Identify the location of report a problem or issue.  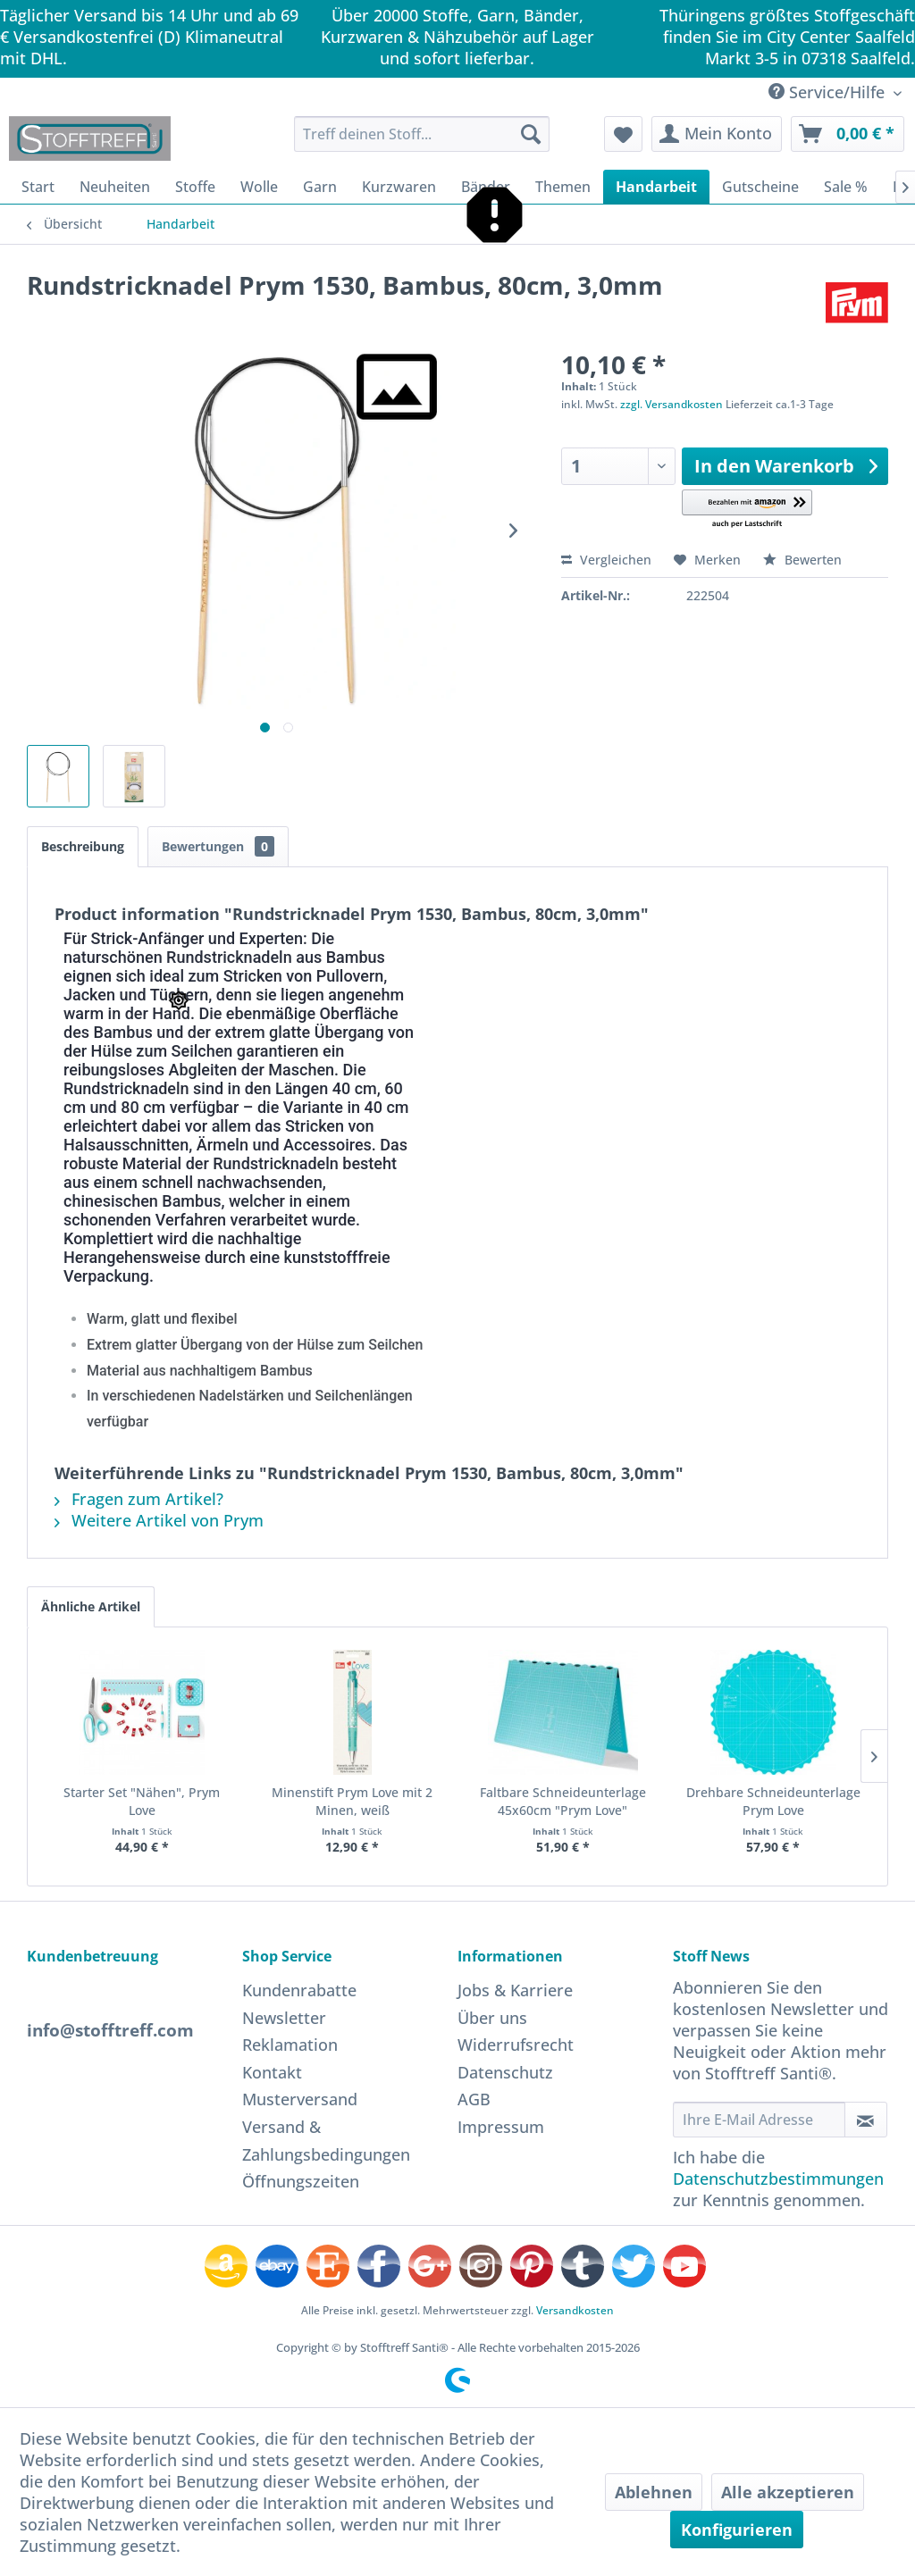
(494, 214).